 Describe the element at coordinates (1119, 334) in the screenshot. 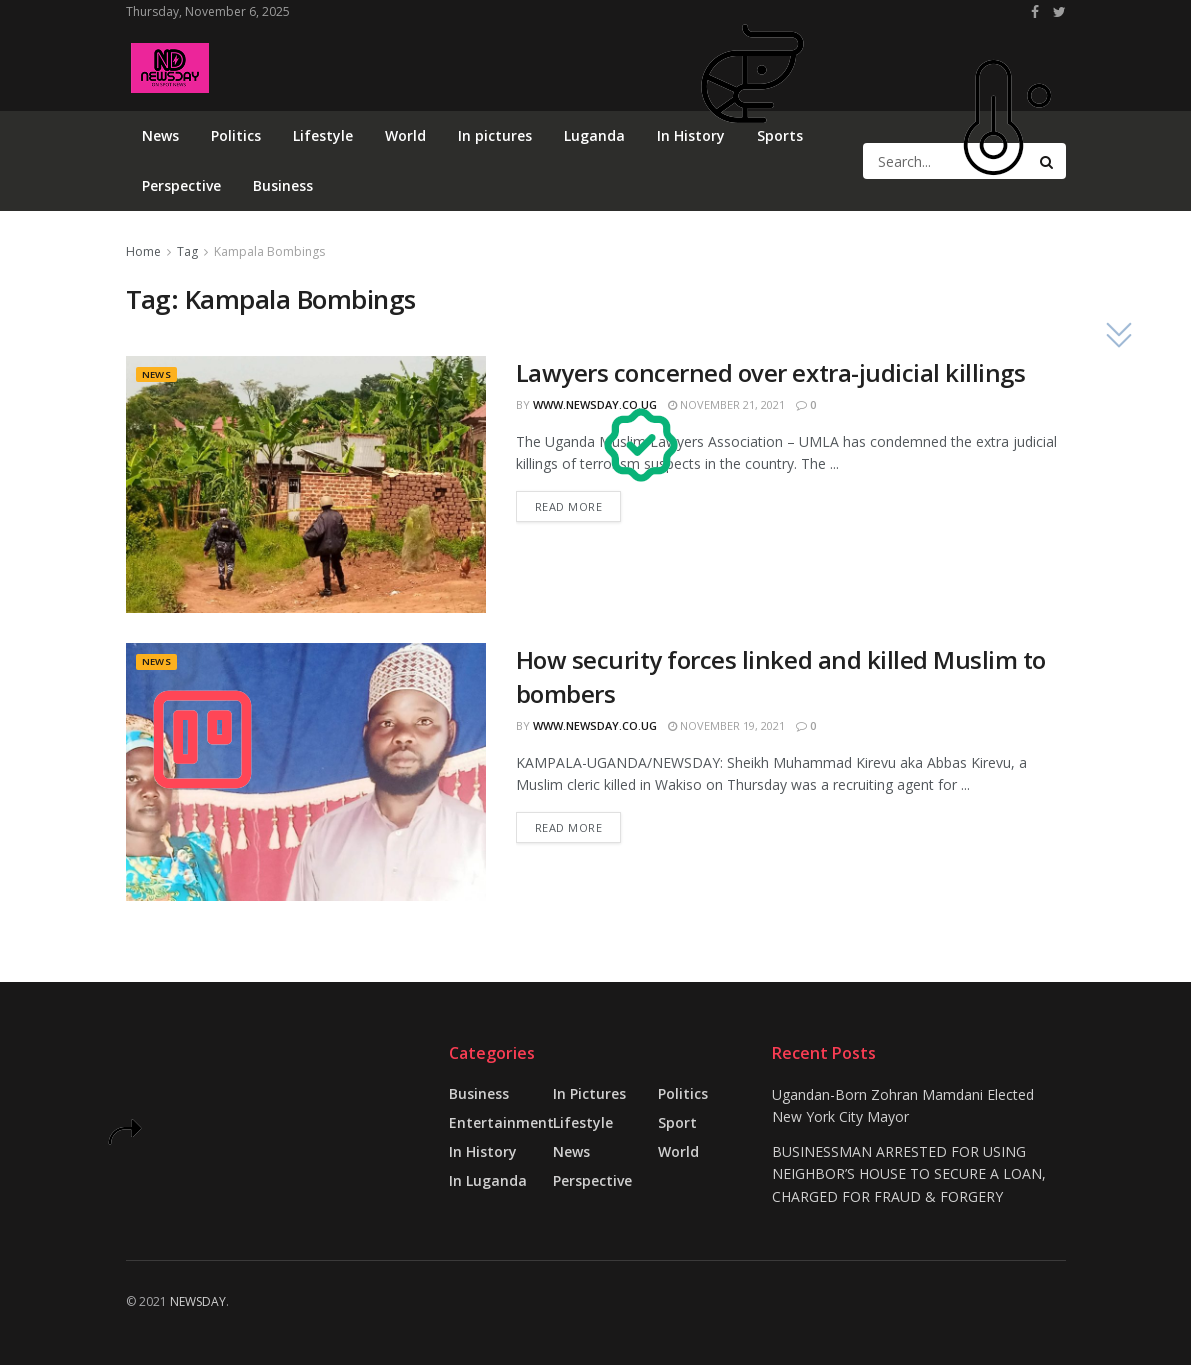

I see `expand content or show more items` at that location.